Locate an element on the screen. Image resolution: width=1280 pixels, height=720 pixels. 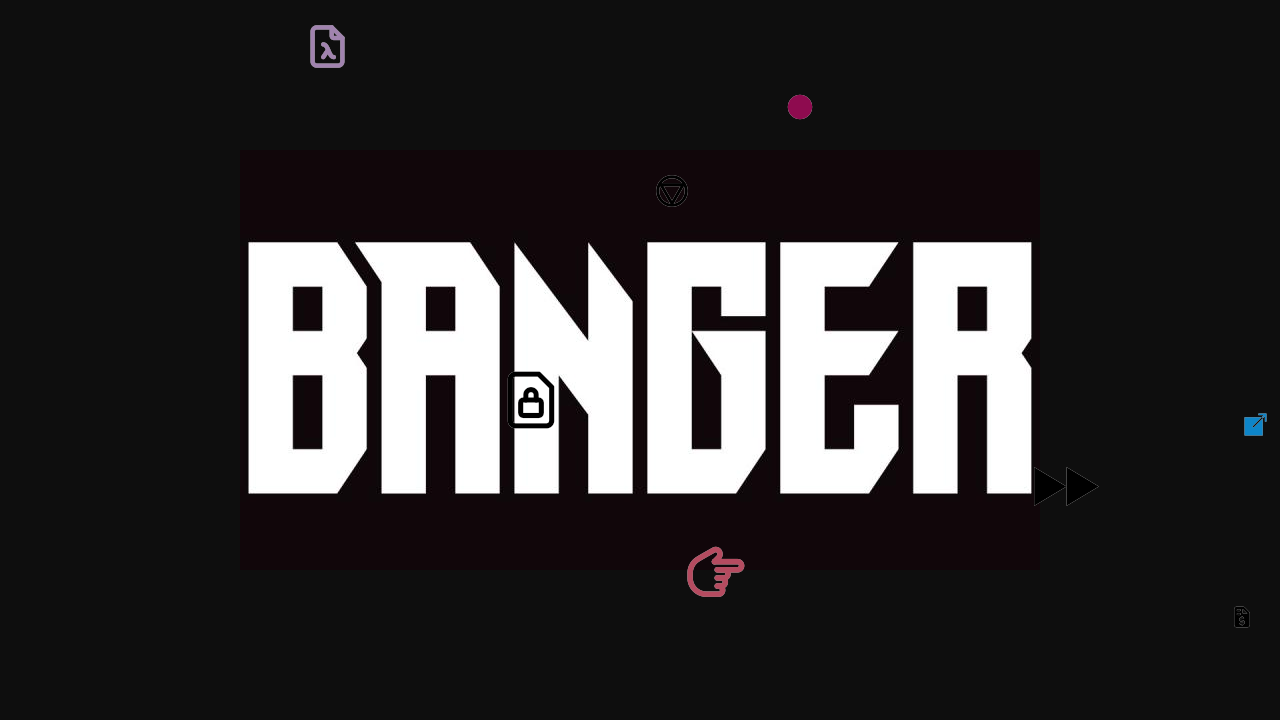
open link in new window is located at coordinates (1255, 424).